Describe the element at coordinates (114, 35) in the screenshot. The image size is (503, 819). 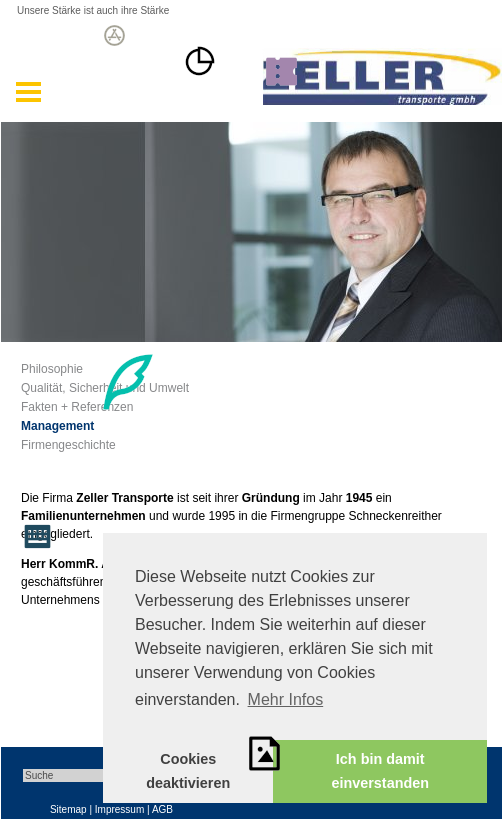
I see `open the App Store` at that location.